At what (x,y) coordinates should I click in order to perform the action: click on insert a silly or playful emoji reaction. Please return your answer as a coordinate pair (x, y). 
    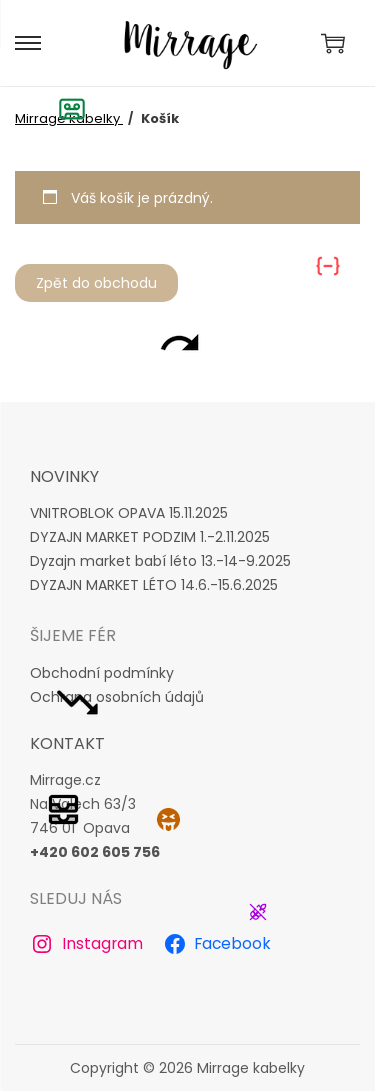
    Looking at the image, I should click on (168, 819).